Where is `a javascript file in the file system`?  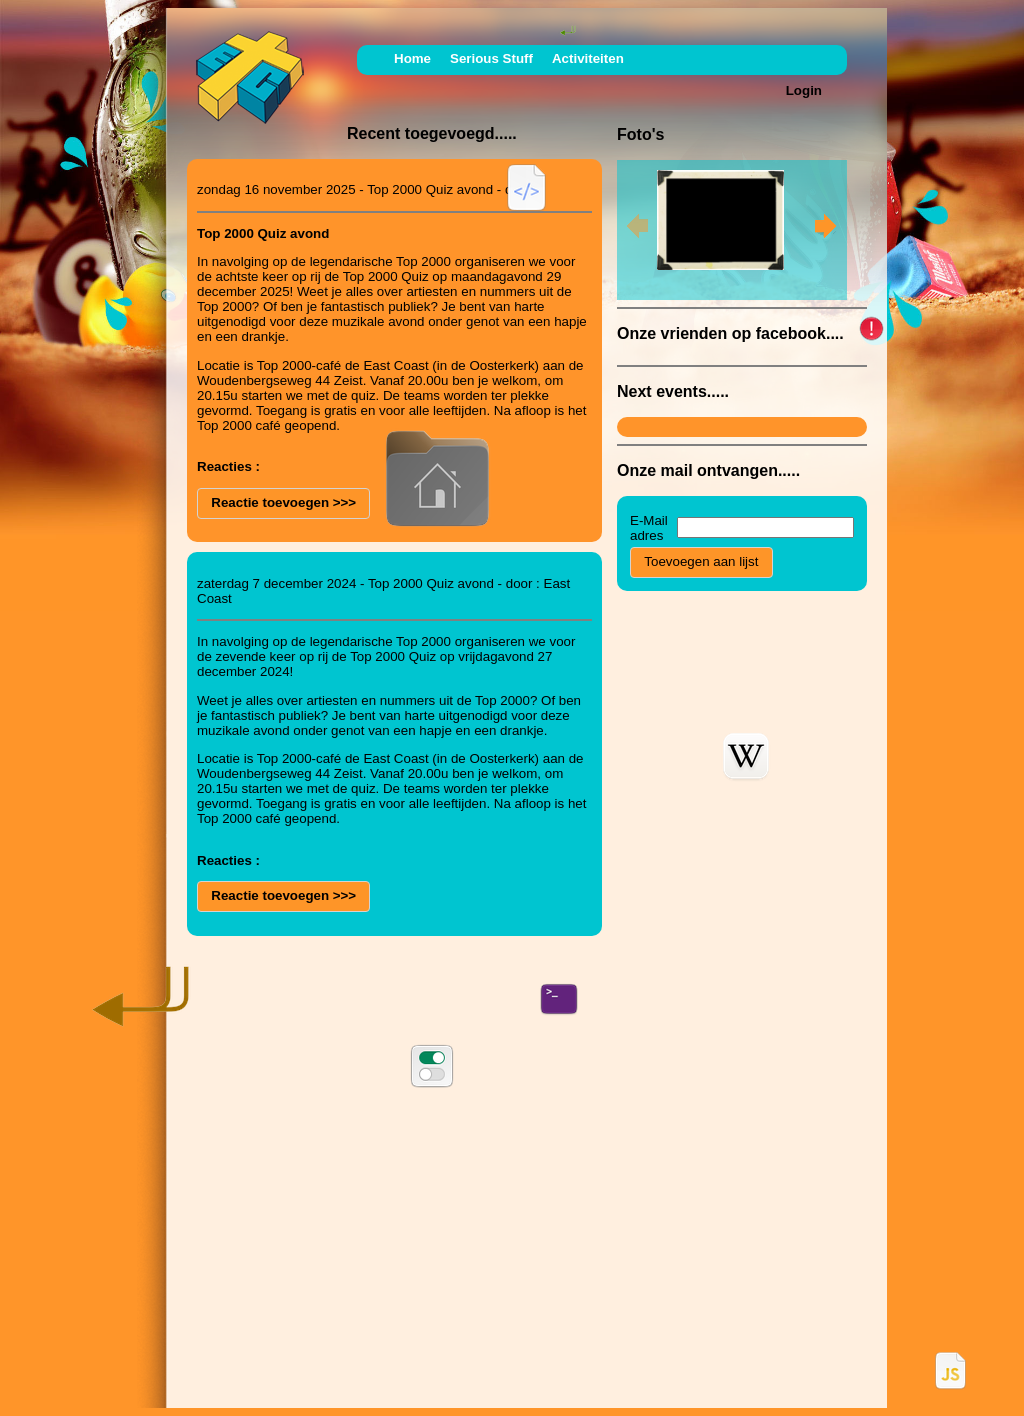
a javascript file in the file system is located at coordinates (950, 1370).